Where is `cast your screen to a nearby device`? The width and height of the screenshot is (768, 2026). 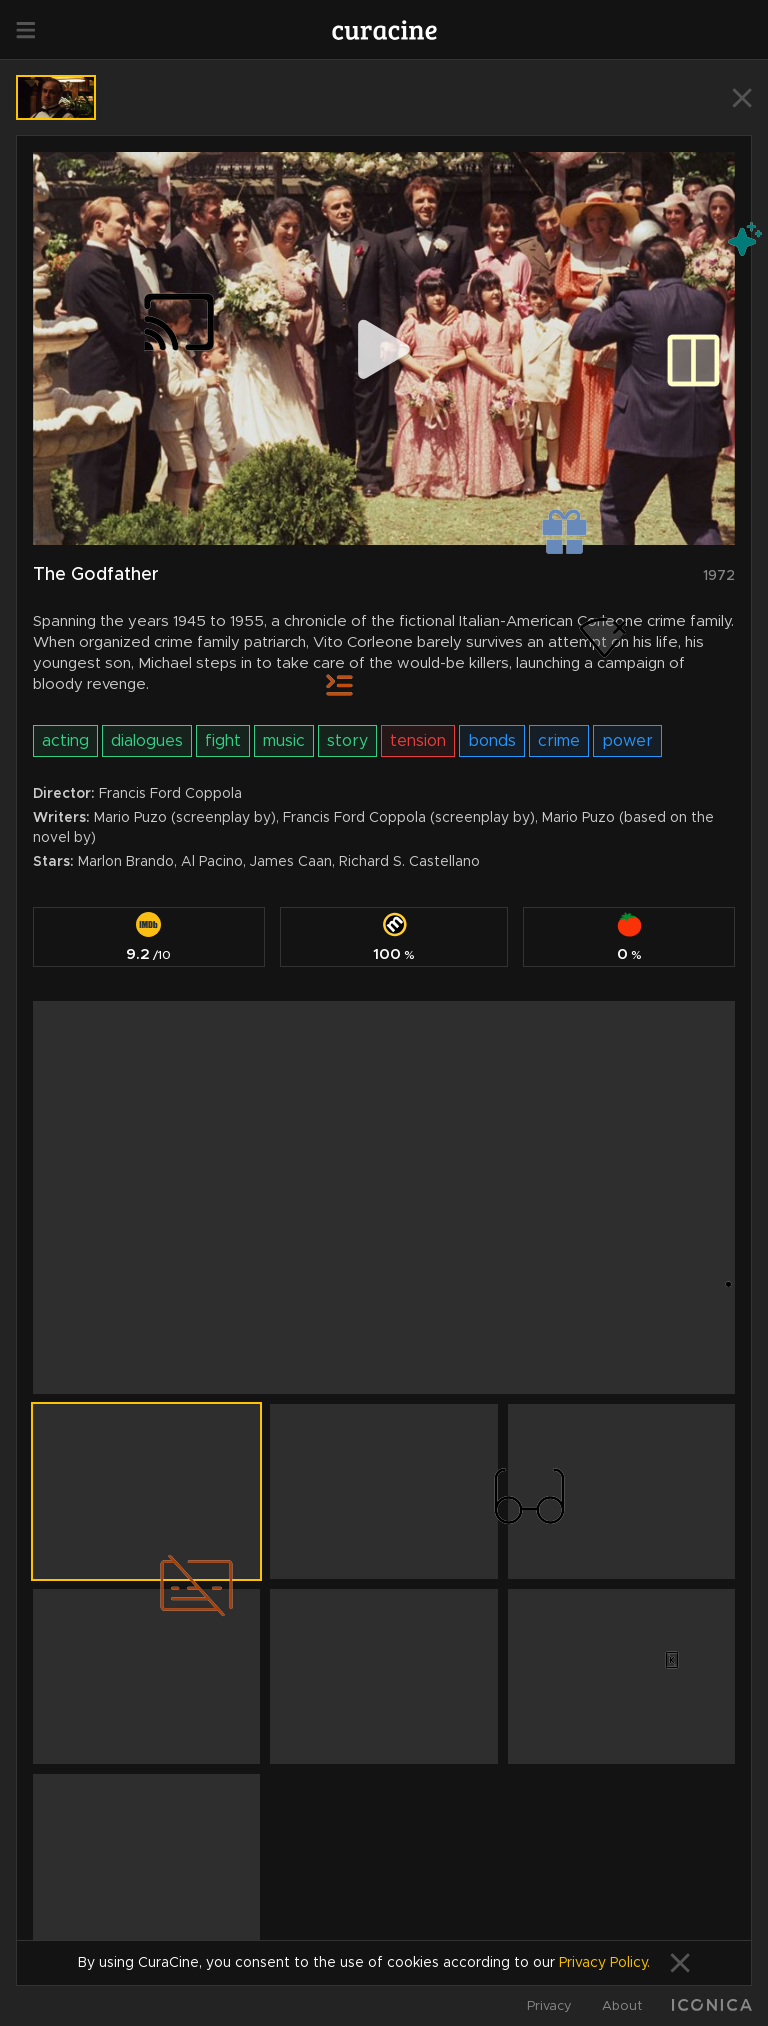 cast your screen to a nearby device is located at coordinates (179, 322).